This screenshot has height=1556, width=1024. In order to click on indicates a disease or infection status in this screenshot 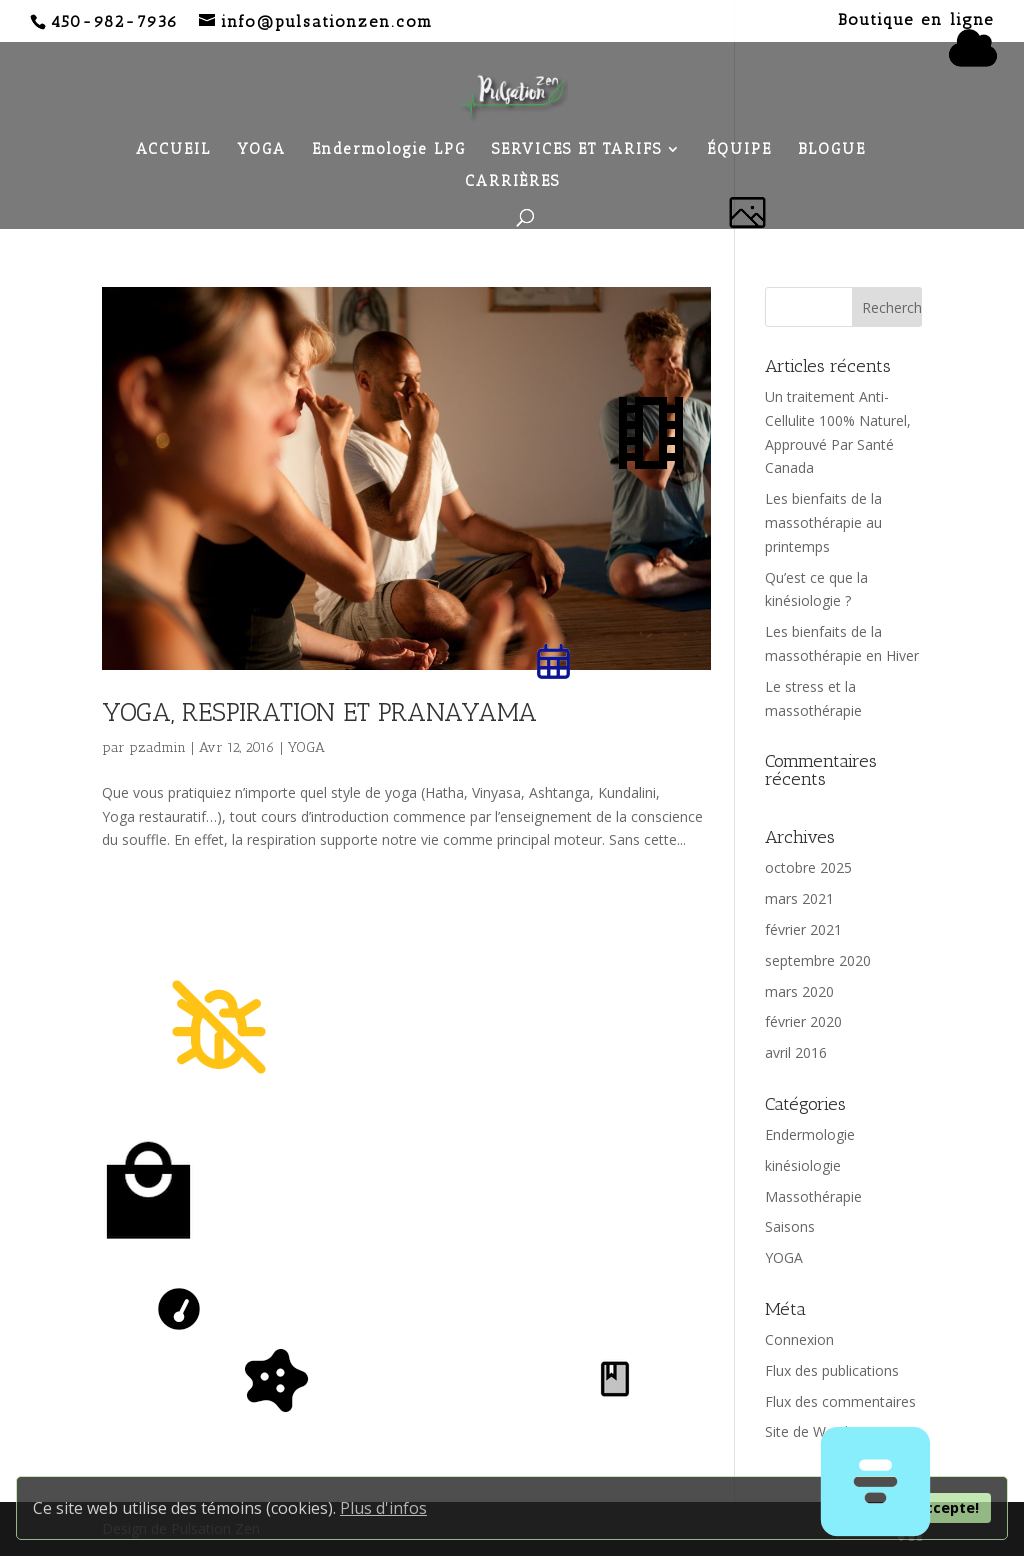, I will do `click(276, 1380)`.